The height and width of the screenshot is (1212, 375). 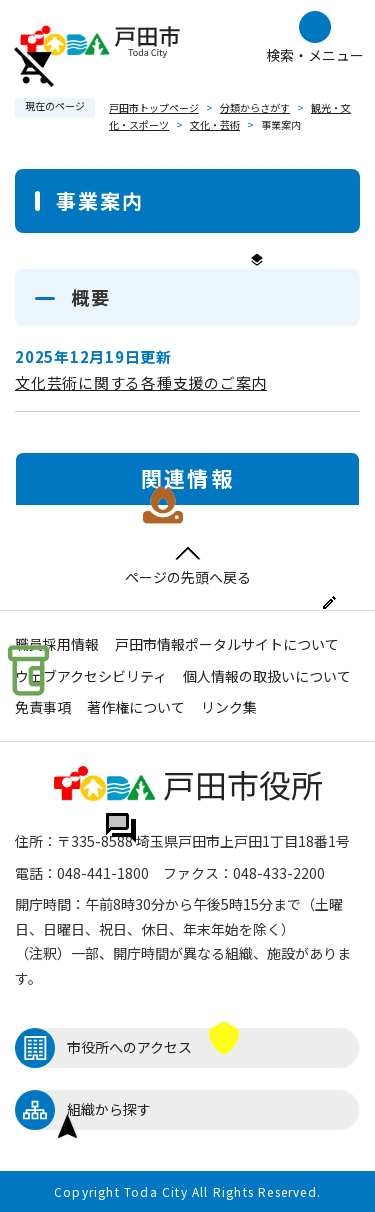 What do you see at coordinates (257, 260) in the screenshot?
I see `toggle map layers or overlays` at bounding box center [257, 260].